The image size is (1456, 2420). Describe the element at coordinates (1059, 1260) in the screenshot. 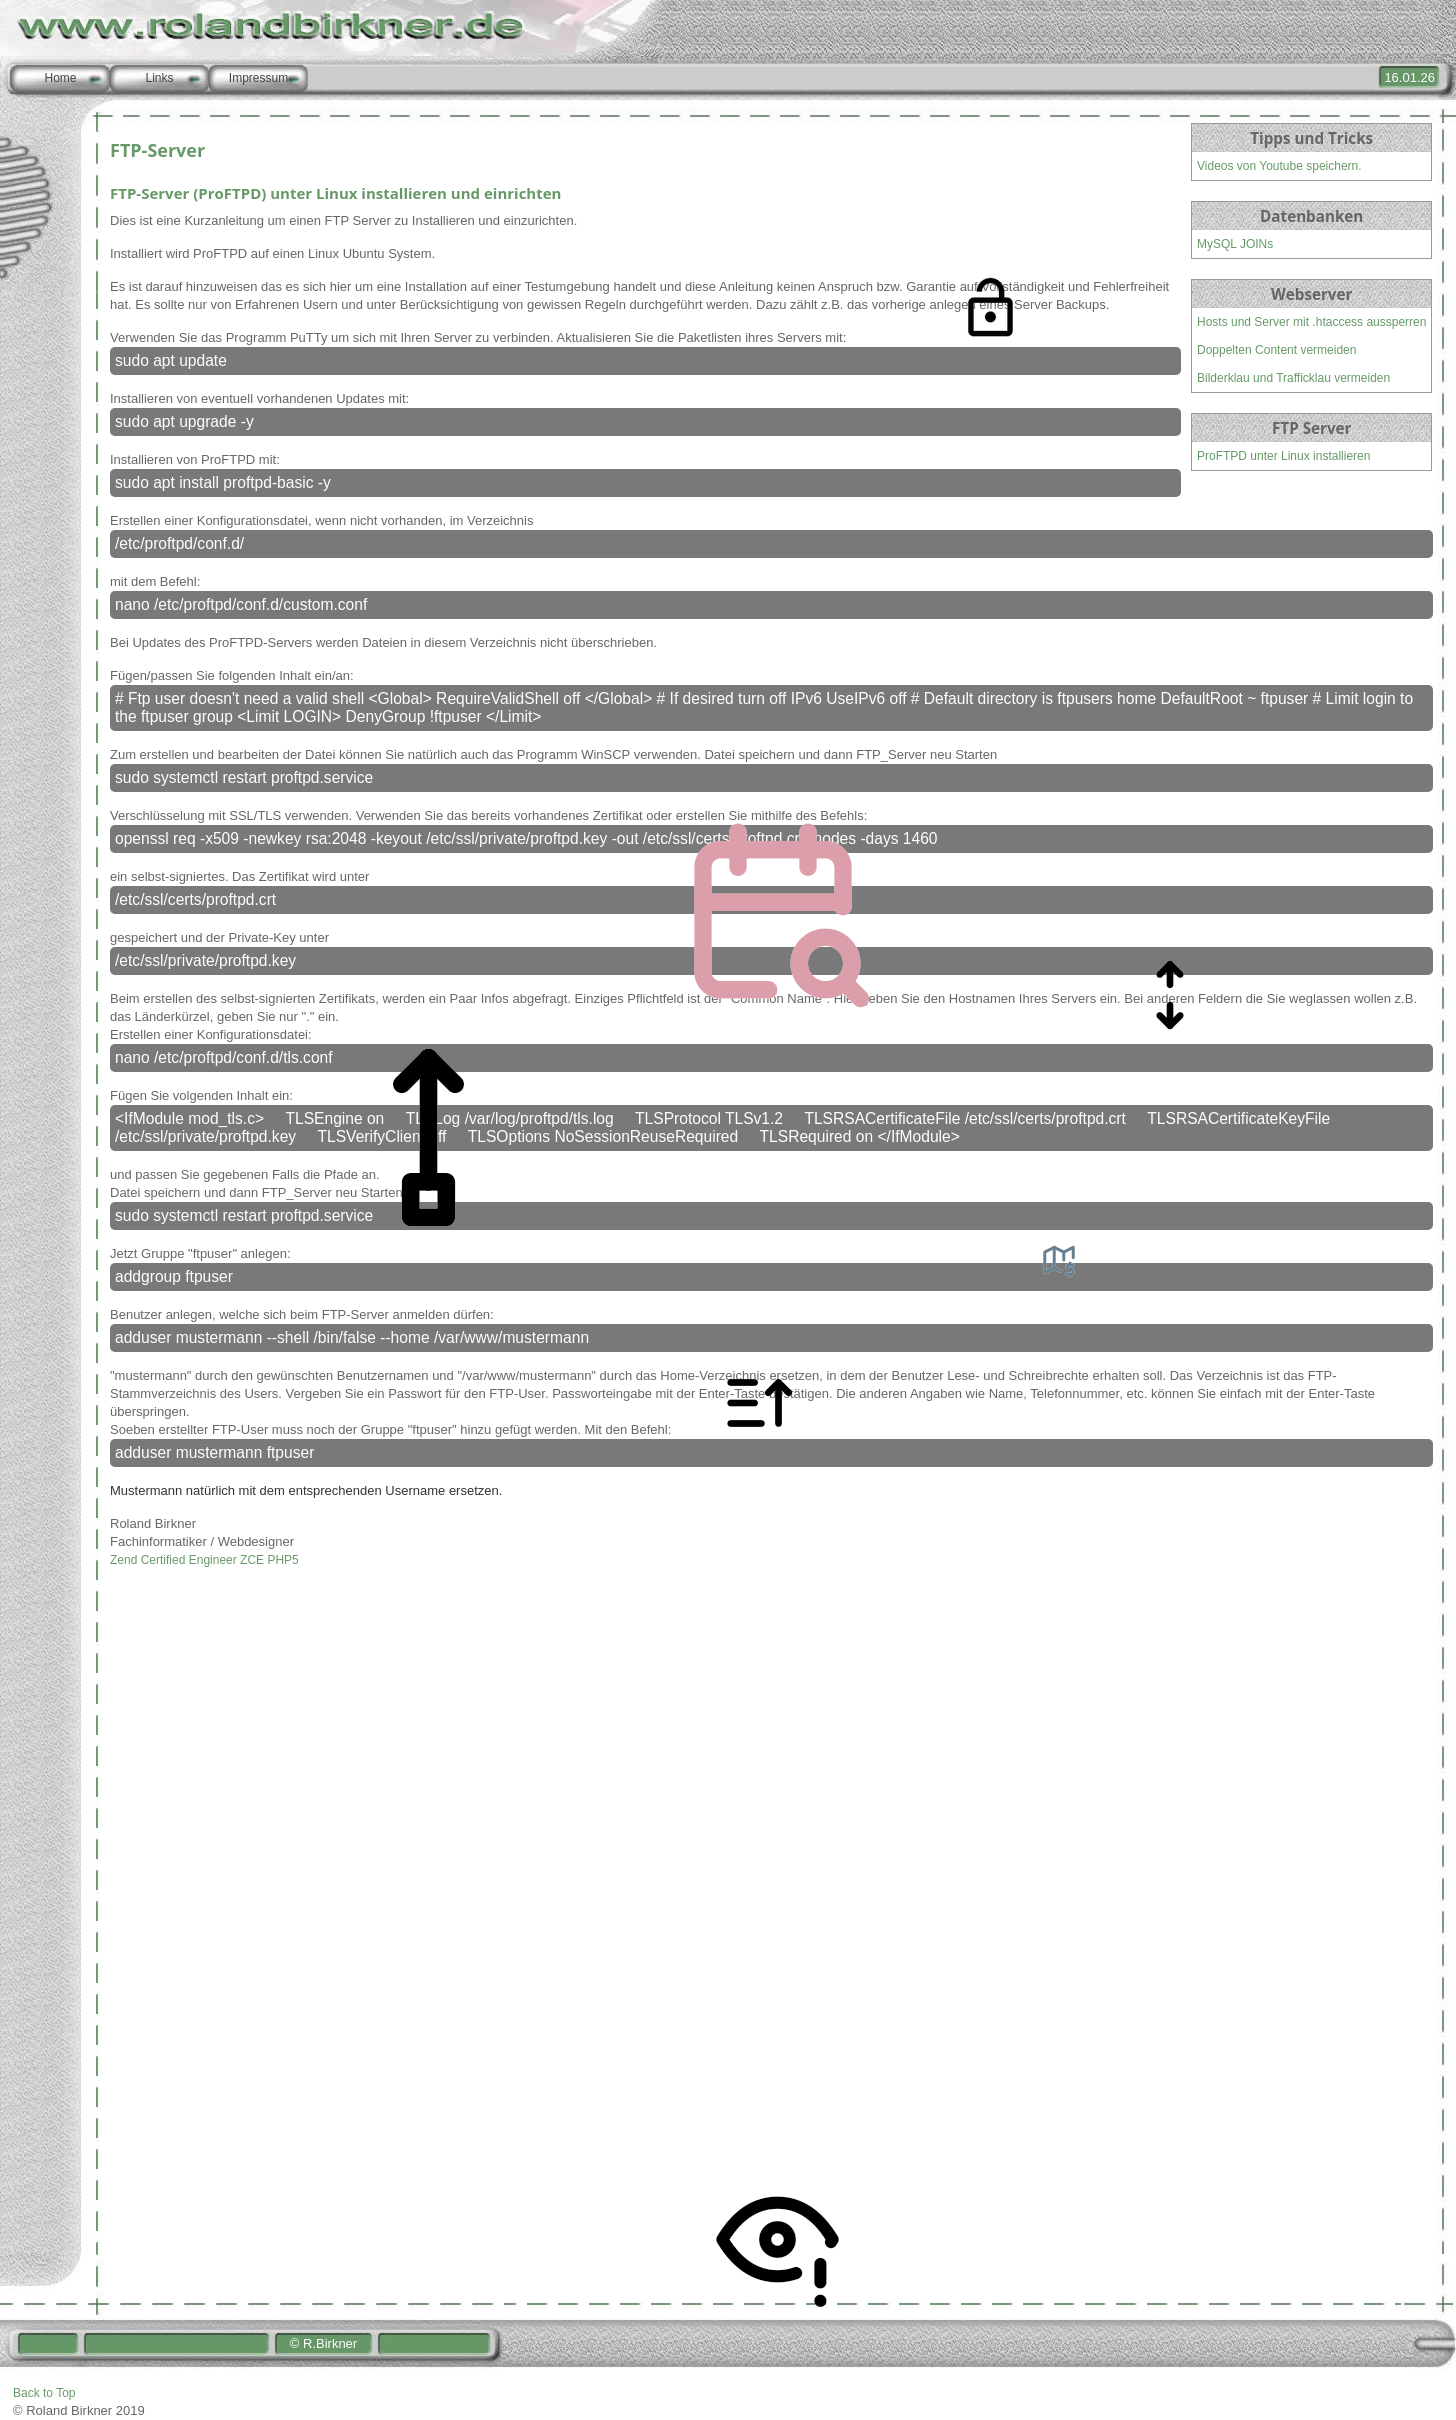

I see `view location-based pricing or costs` at that location.